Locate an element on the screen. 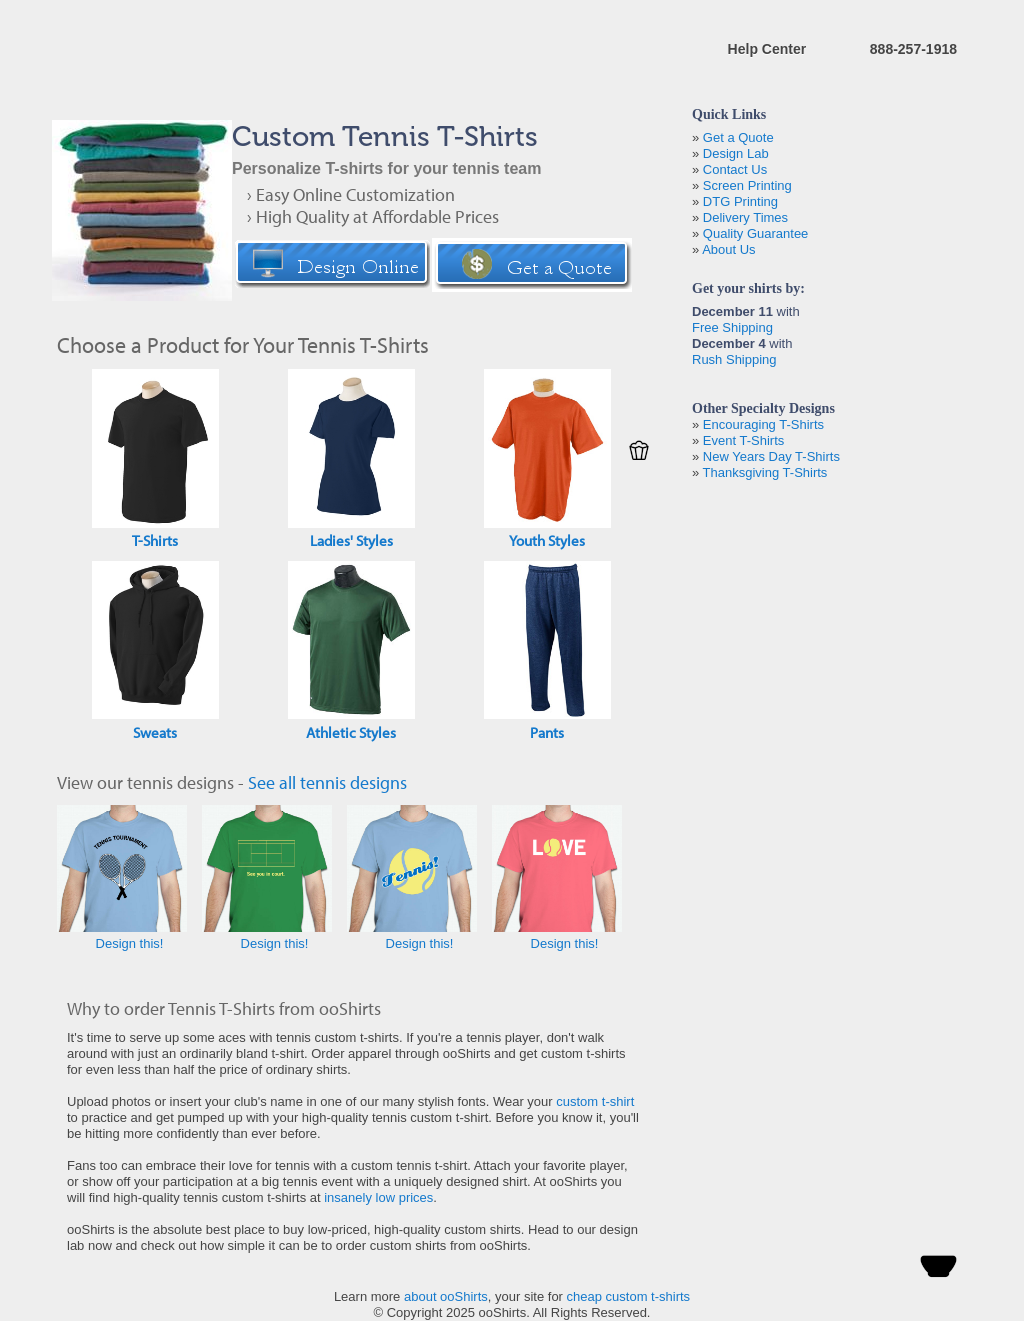  access movies or entertainment section is located at coordinates (639, 451).